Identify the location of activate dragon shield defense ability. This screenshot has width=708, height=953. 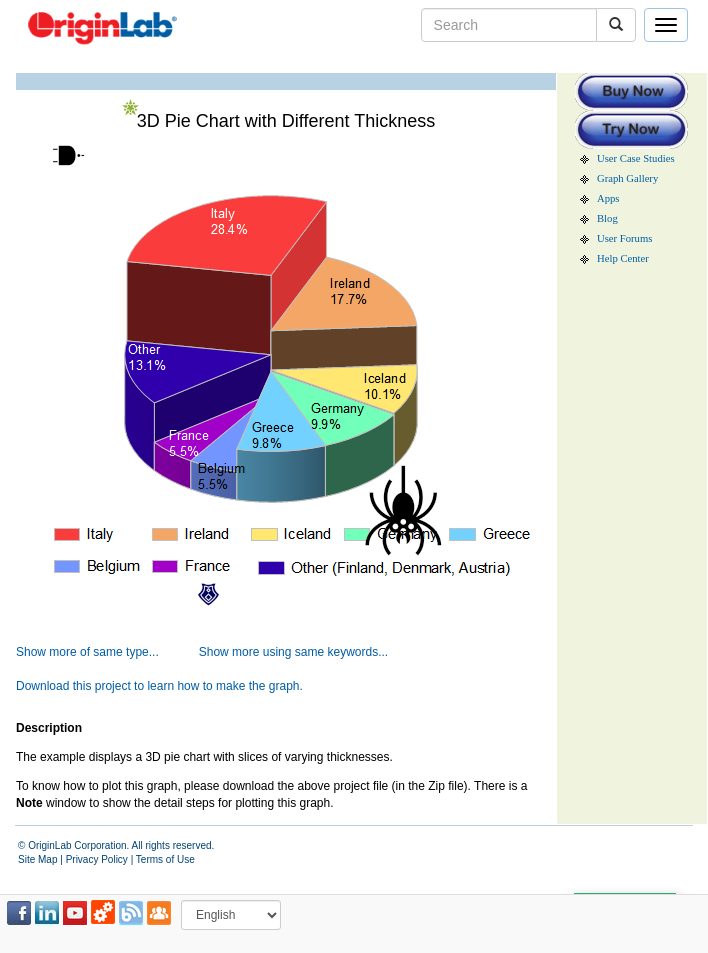
(208, 594).